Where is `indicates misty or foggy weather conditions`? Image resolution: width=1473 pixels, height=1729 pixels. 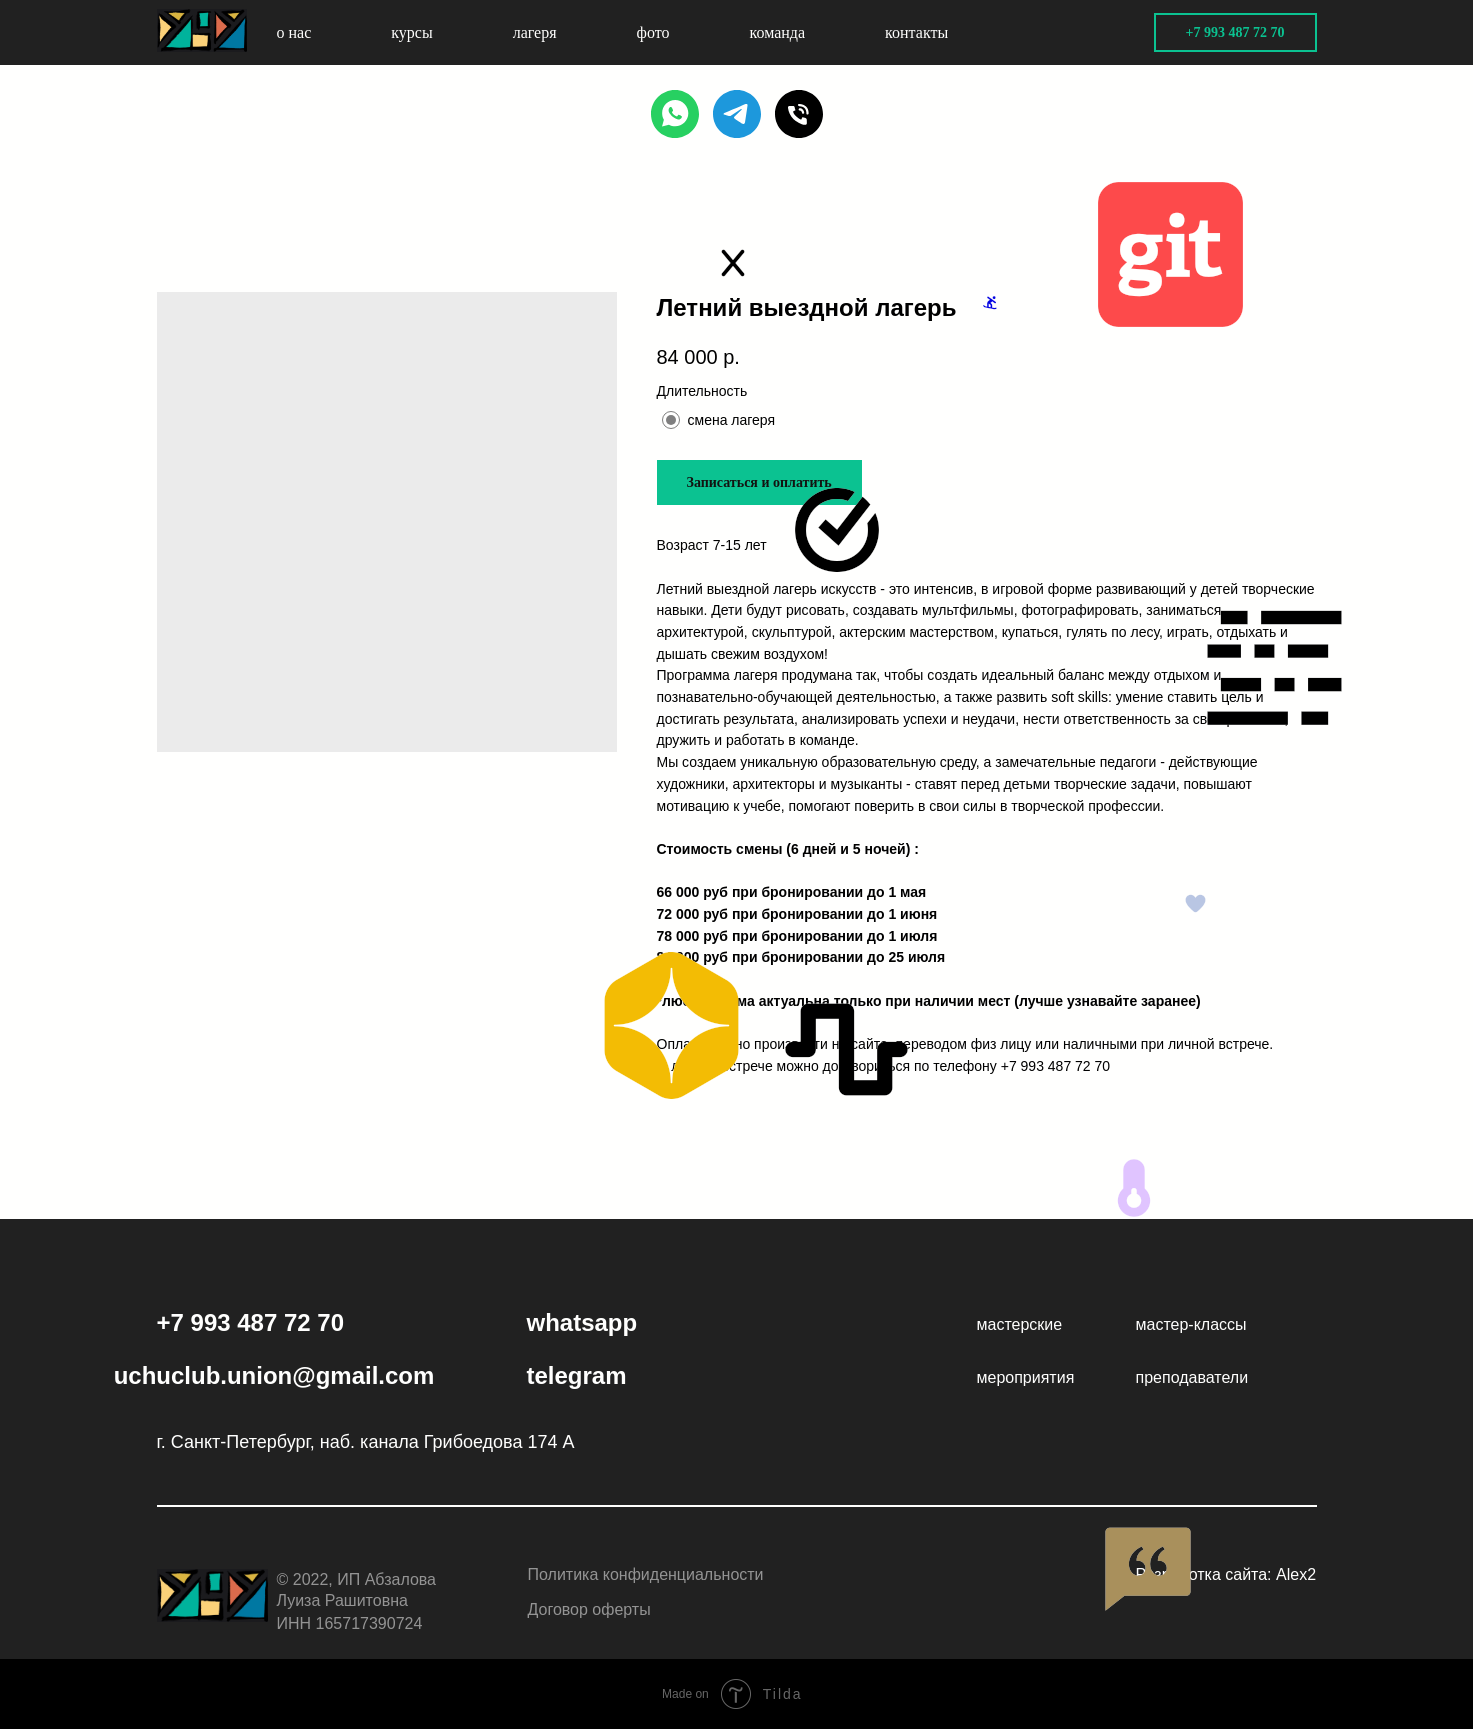 indicates misty or foggy weather conditions is located at coordinates (1274, 664).